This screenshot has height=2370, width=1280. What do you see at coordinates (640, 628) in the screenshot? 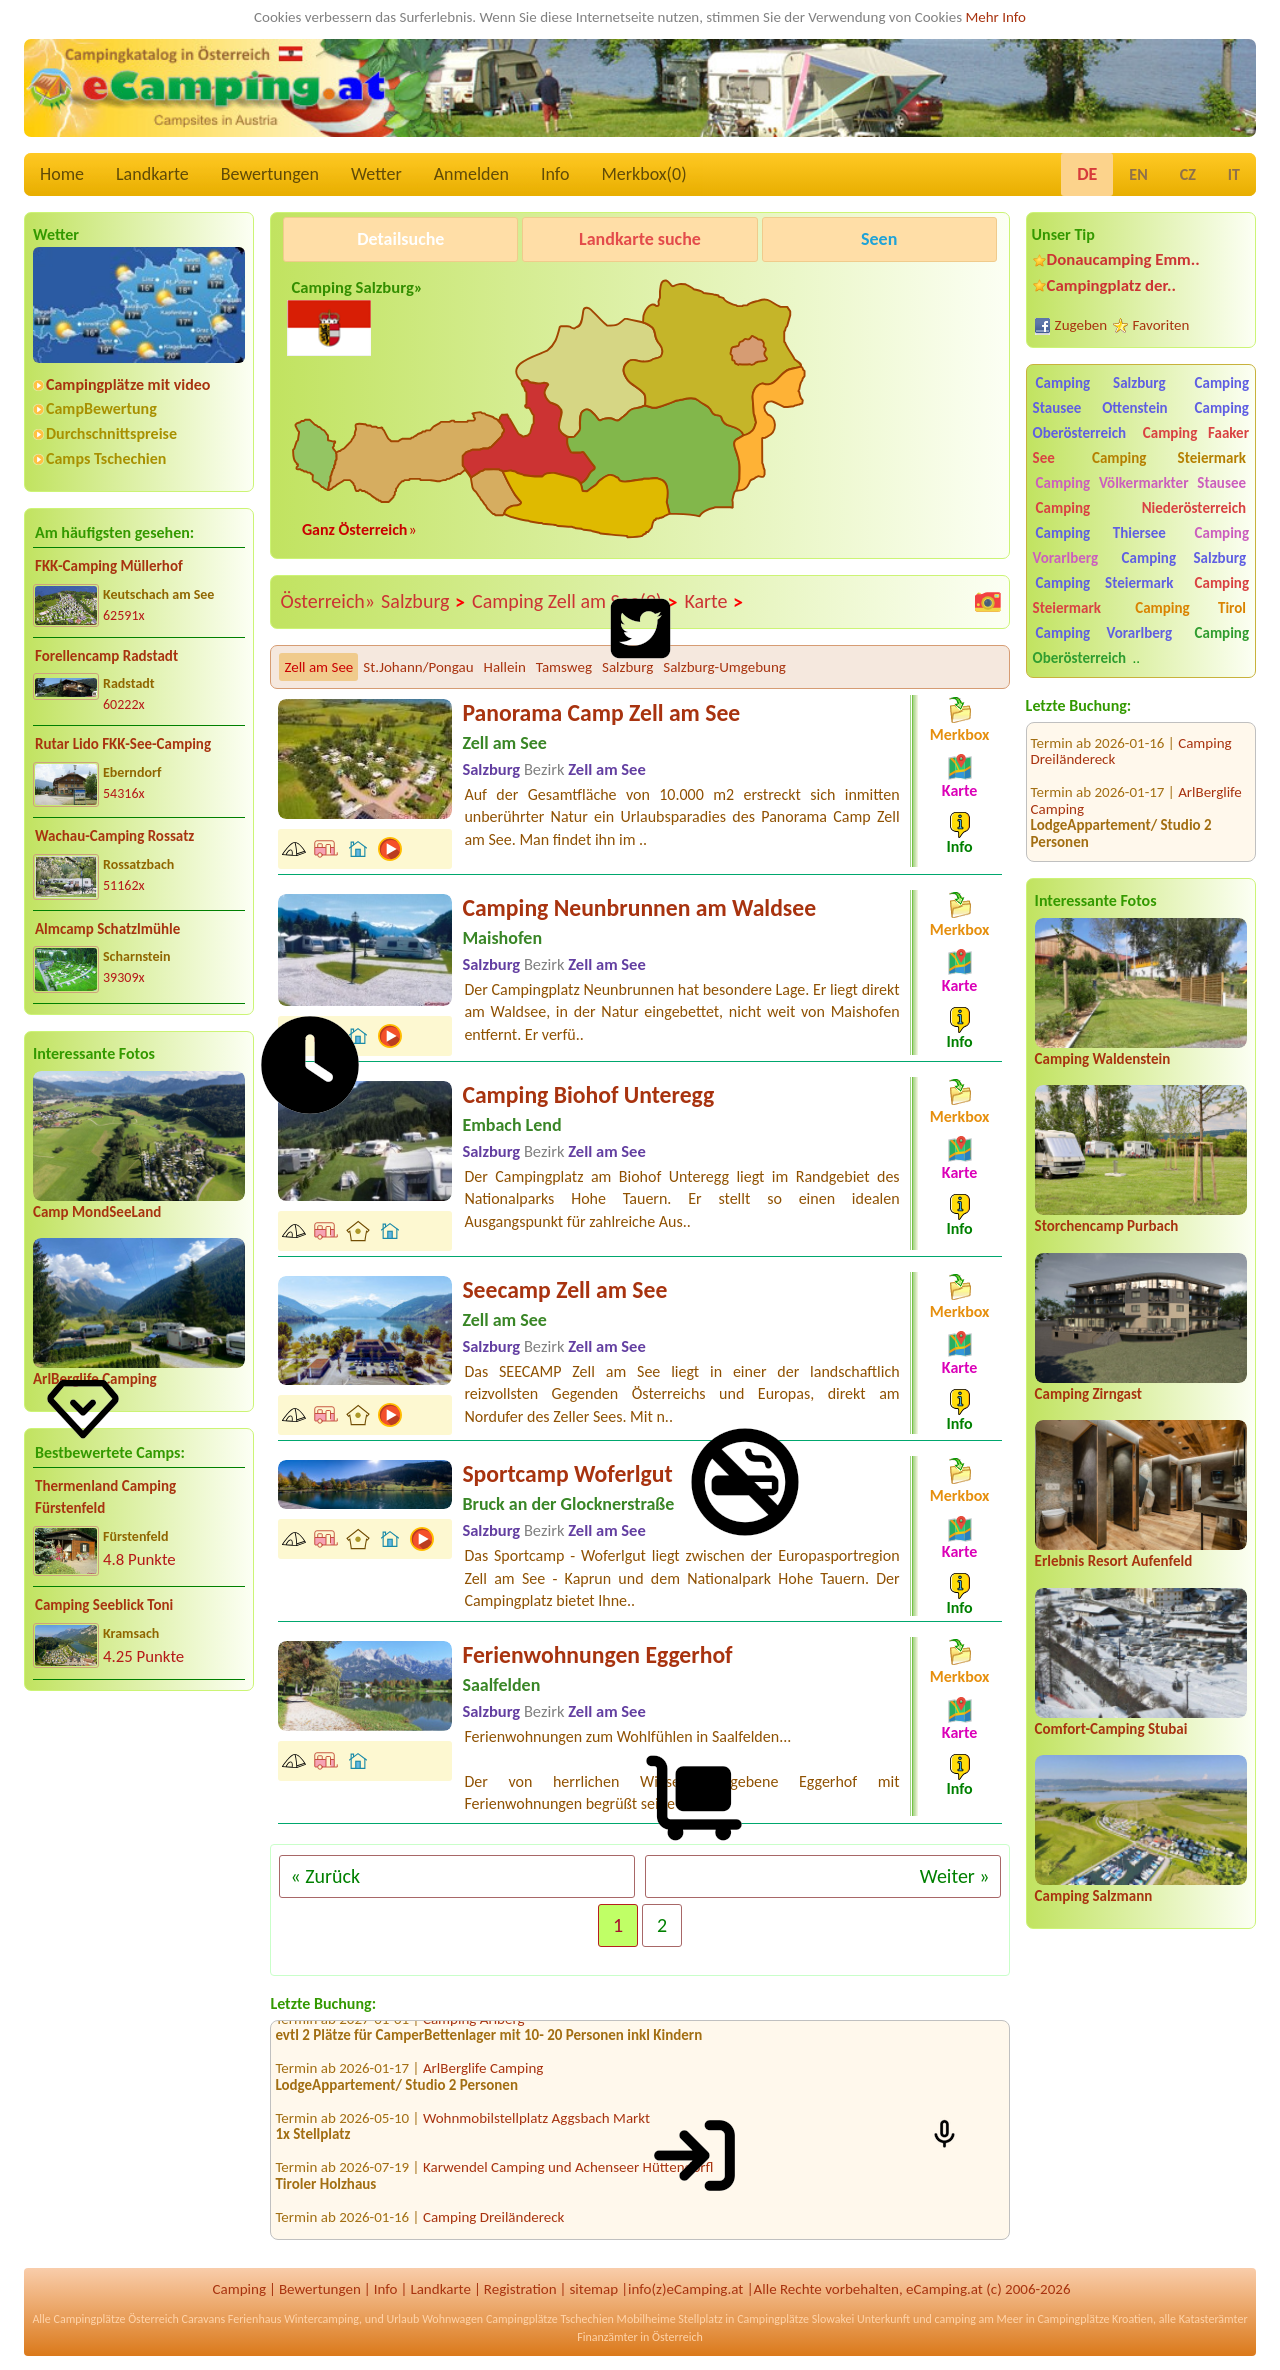
I see `share to Twitter` at bounding box center [640, 628].